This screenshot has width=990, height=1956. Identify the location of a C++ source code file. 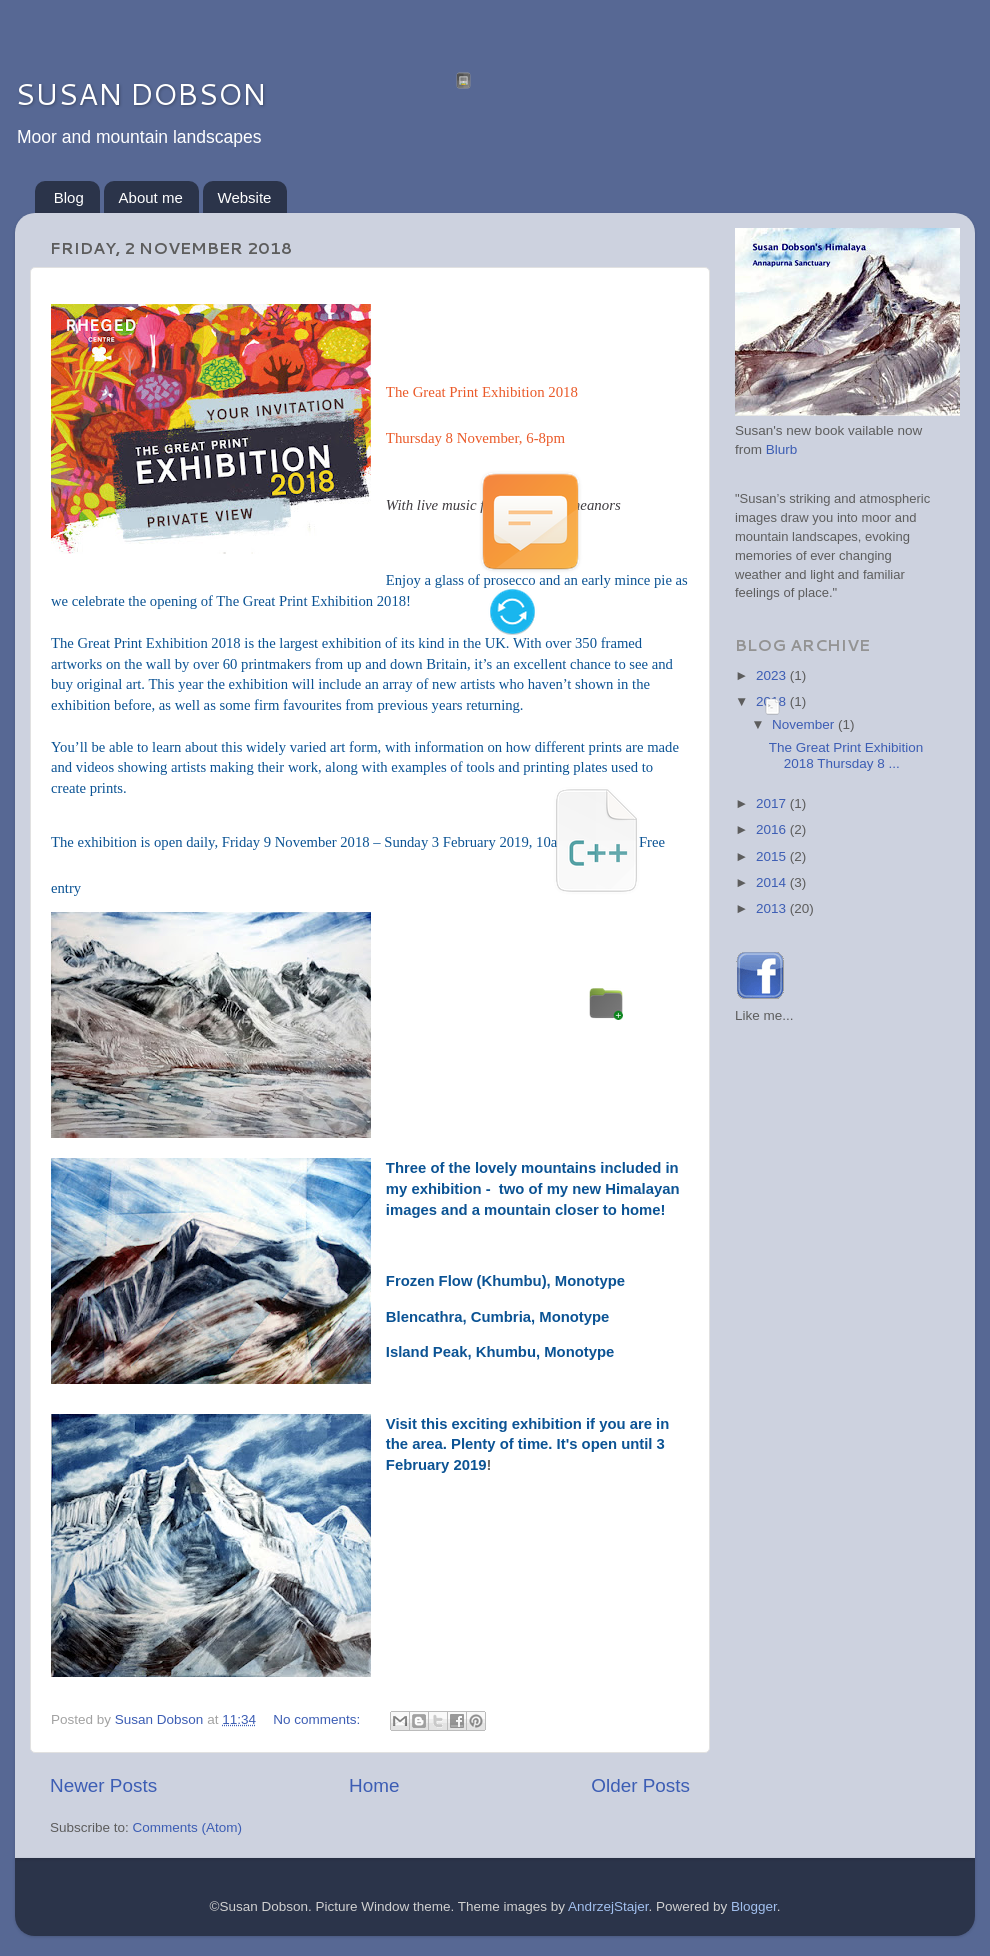
(596, 840).